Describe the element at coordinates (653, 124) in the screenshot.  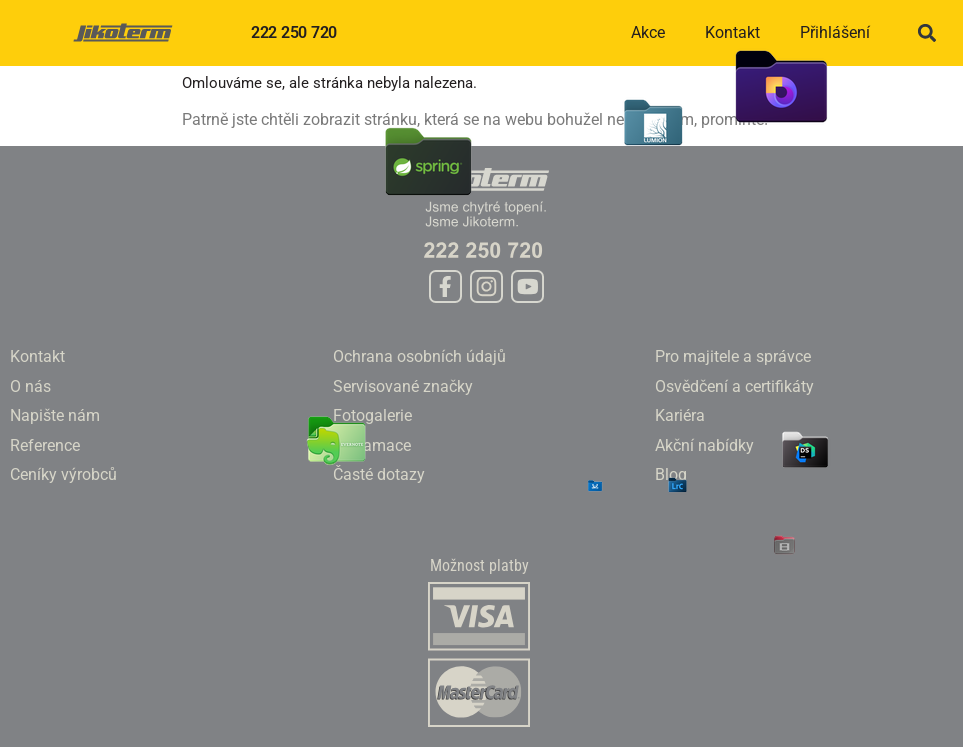
I see `open lumion project files folder` at that location.